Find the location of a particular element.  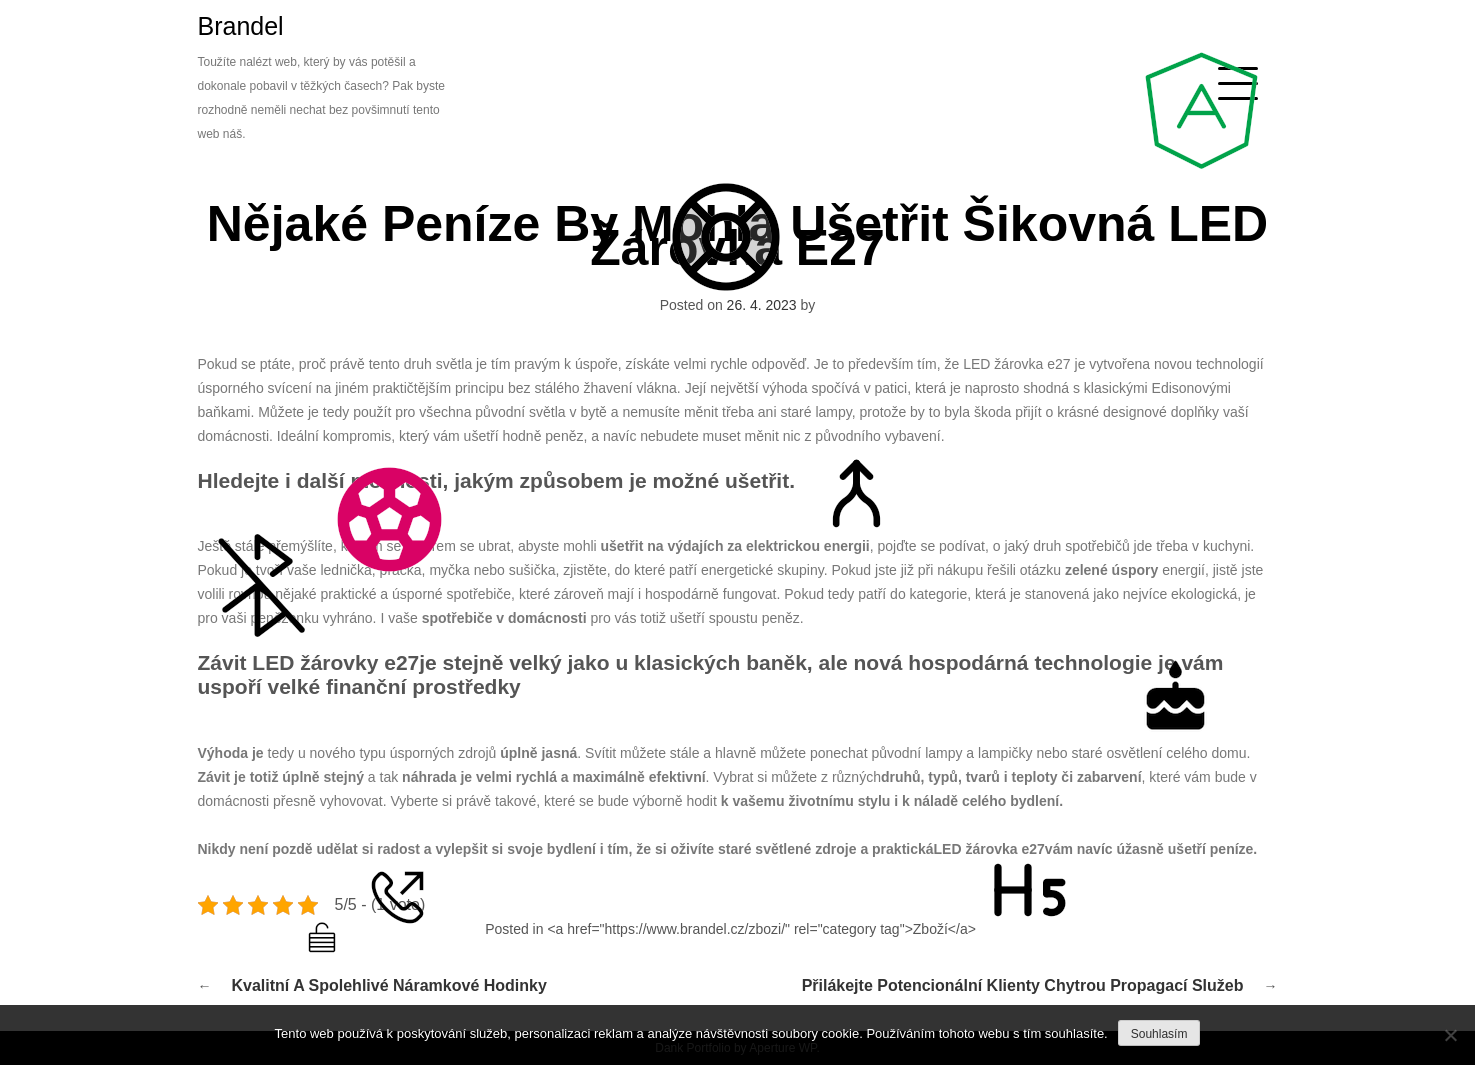

unlocked or unsecured state is located at coordinates (322, 939).